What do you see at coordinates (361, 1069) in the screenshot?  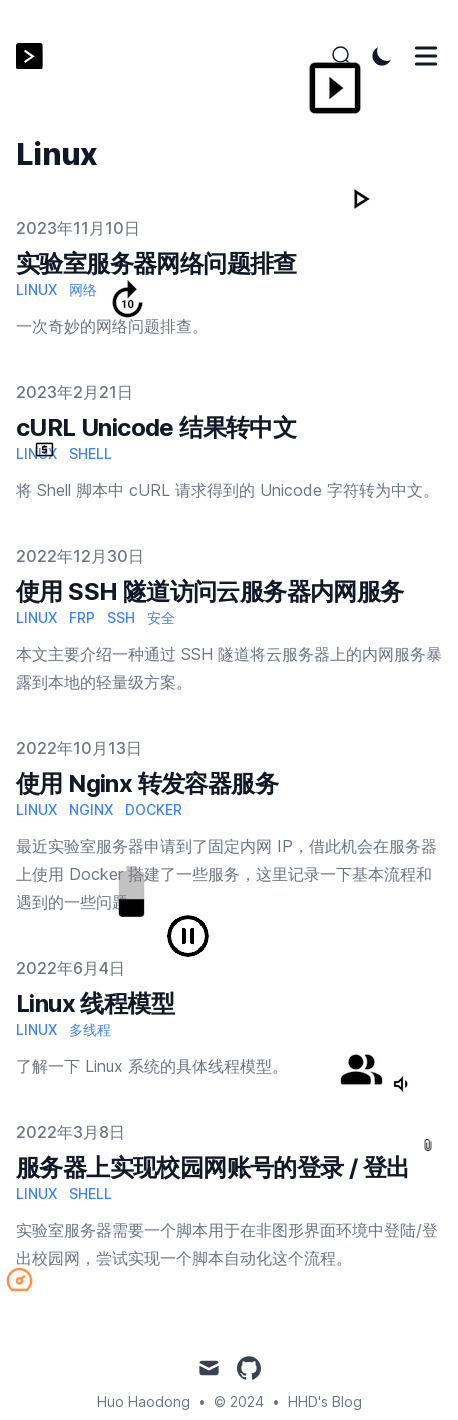 I see `view contacts or people list` at bounding box center [361, 1069].